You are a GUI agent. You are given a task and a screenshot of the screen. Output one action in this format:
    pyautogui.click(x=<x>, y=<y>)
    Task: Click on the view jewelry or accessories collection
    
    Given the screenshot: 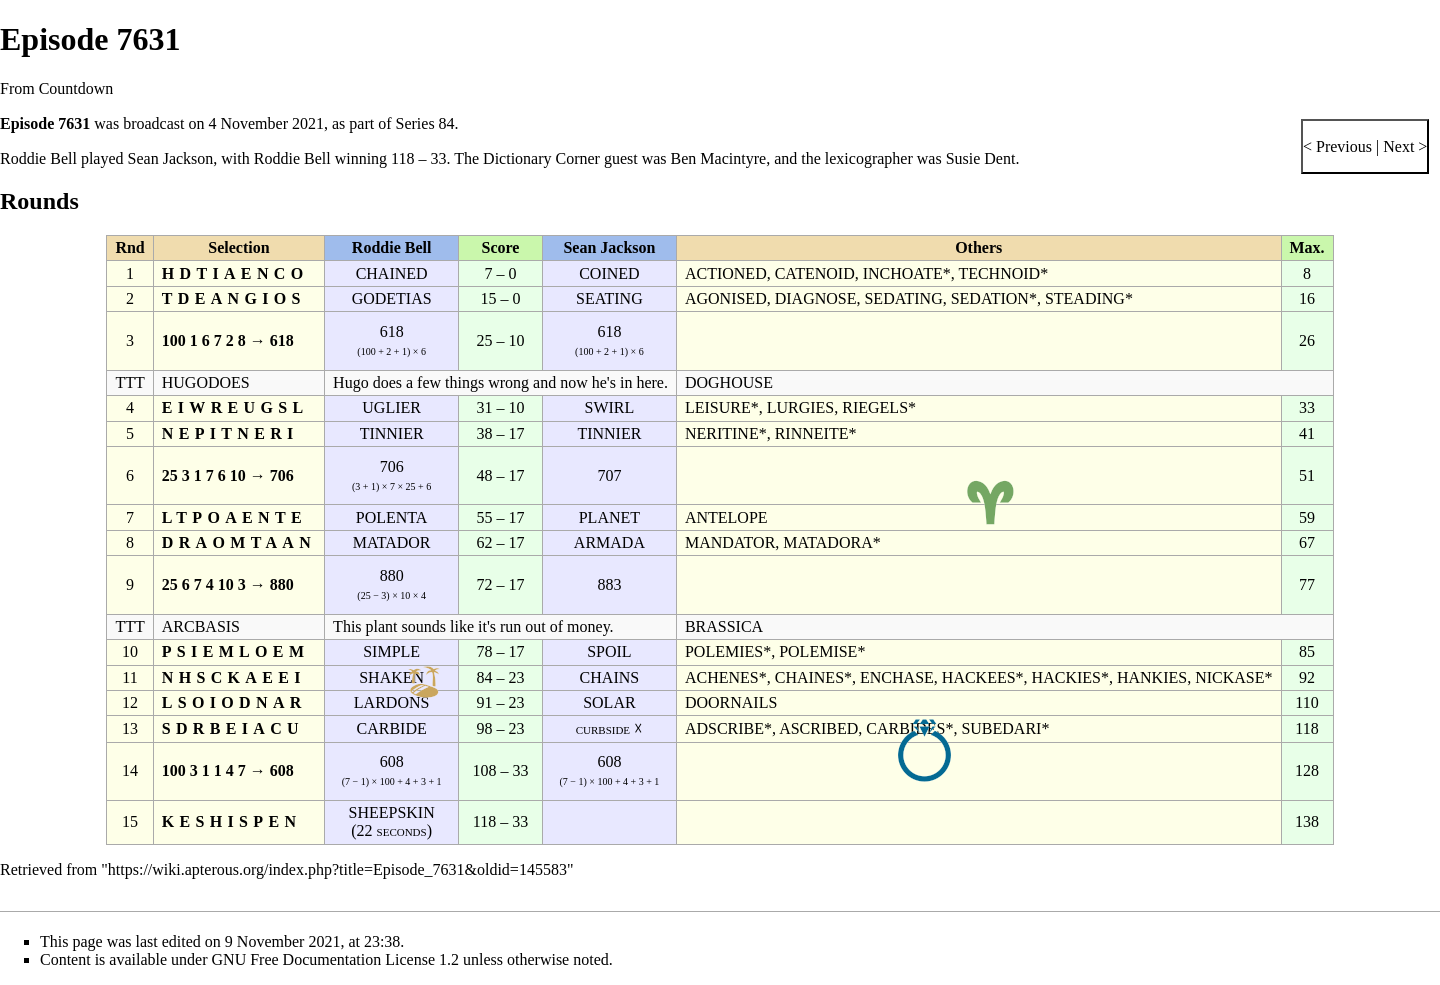 What is the action you would take?
    pyautogui.click(x=924, y=750)
    